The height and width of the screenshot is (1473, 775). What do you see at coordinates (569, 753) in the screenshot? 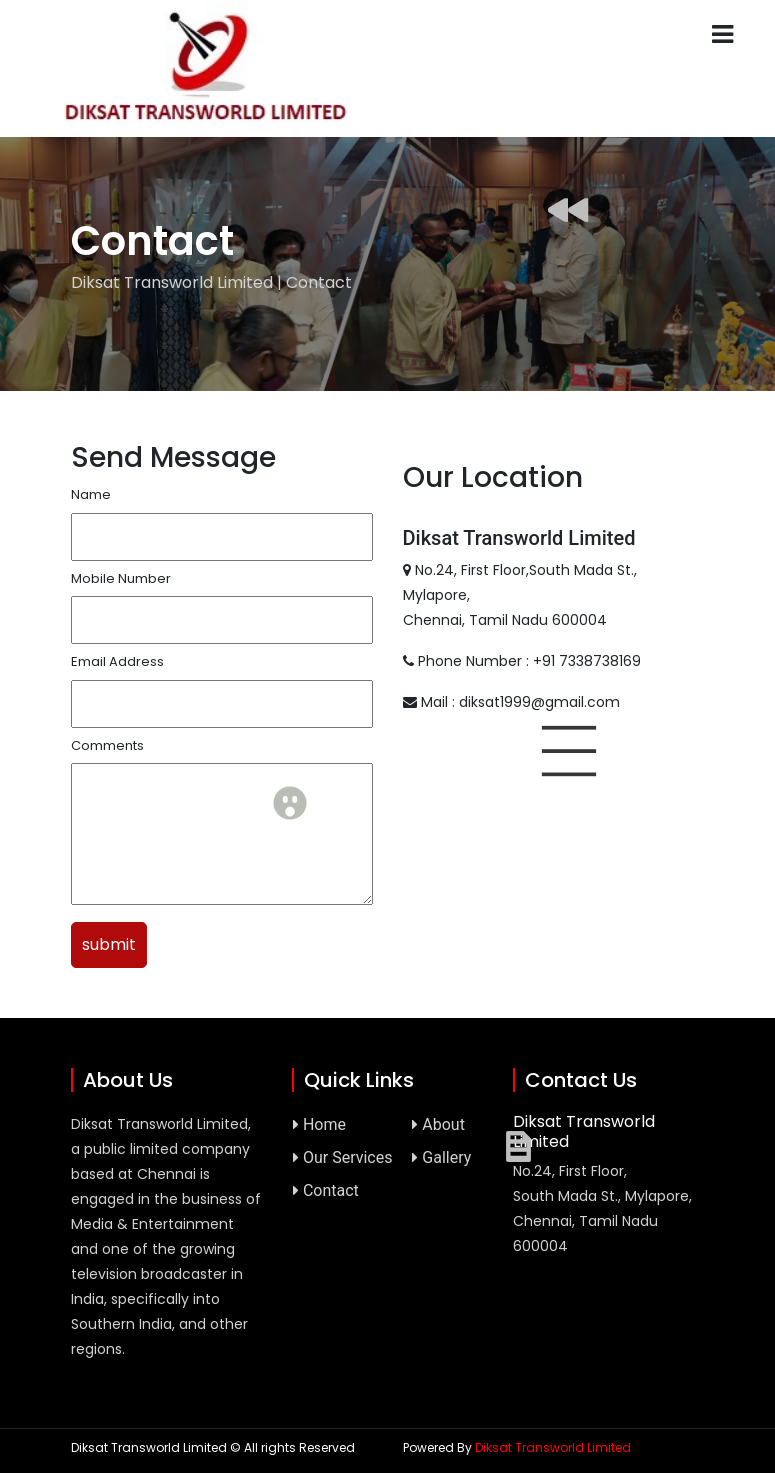
I see `open navigation menu` at bounding box center [569, 753].